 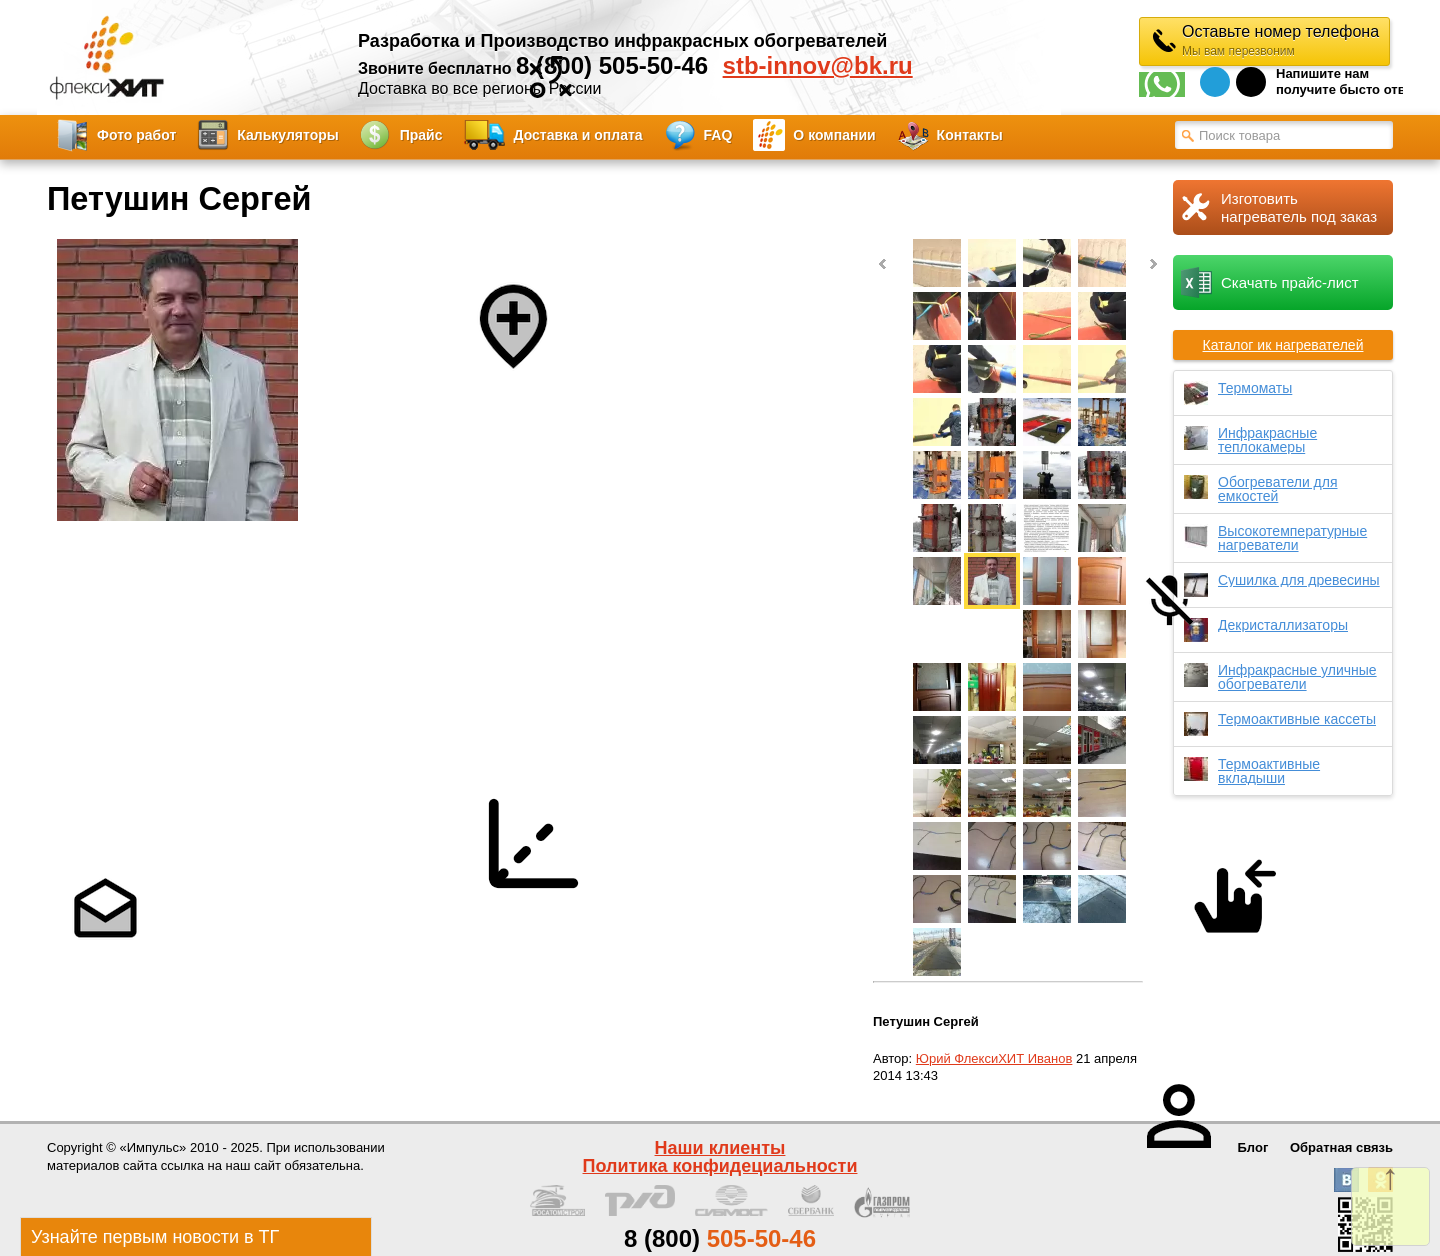 What do you see at coordinates (533, 843) in the screenshot?
I see `toggle 3D view mode` at bounding box center [533, 843].